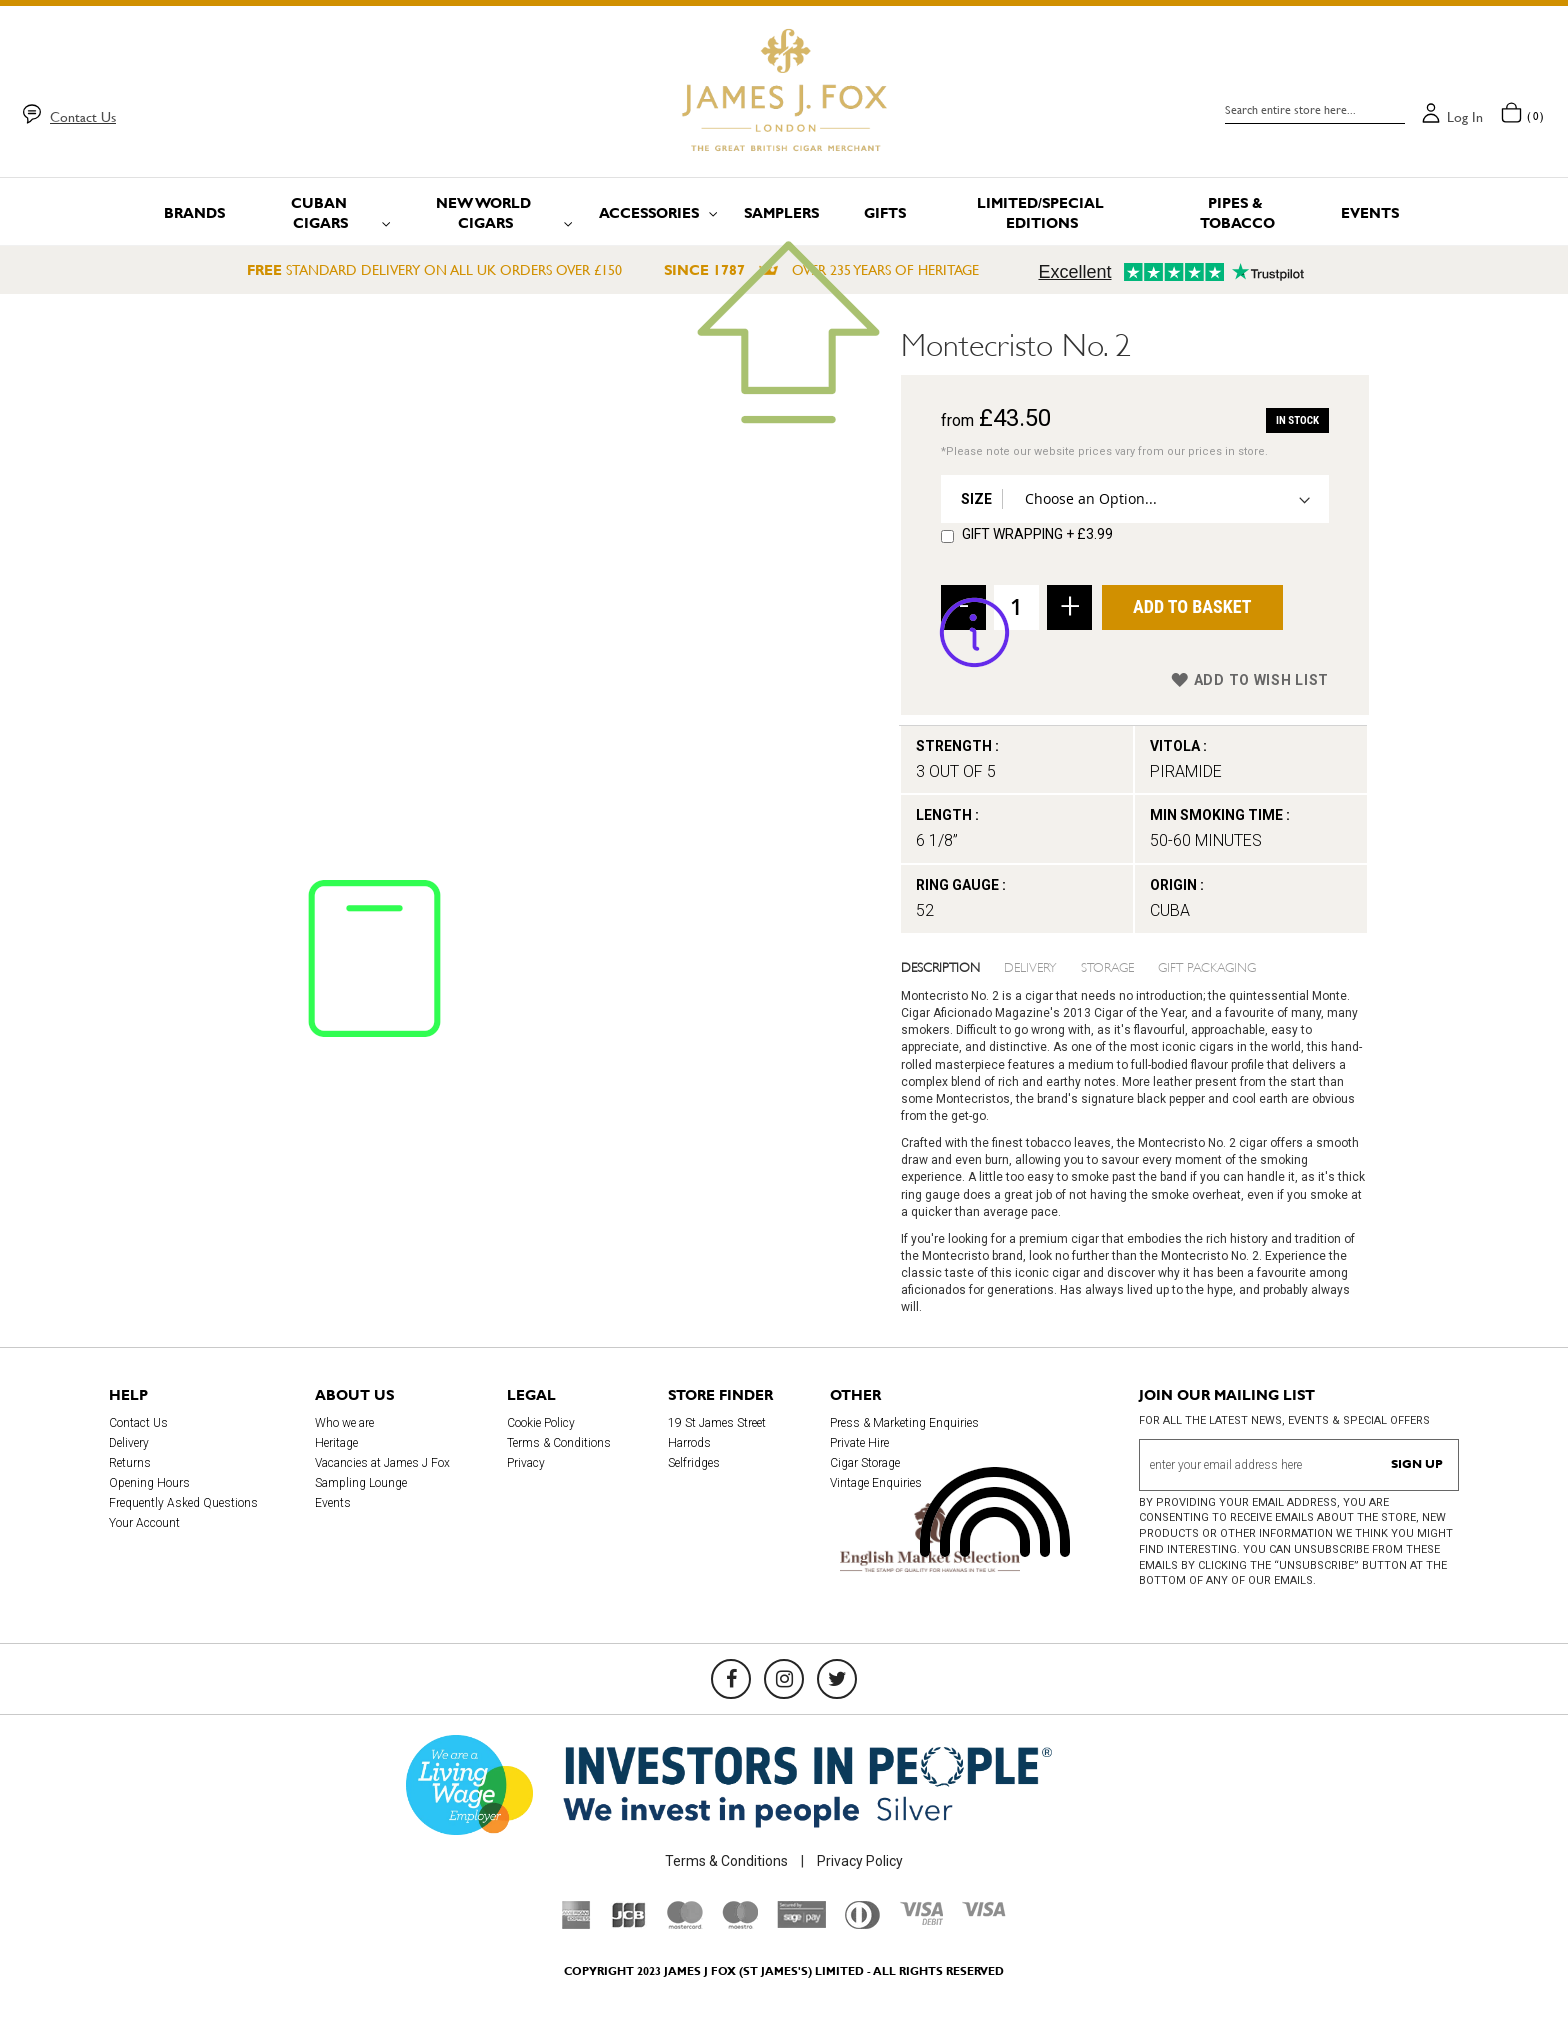  I want to click on indicates LGBTQ+ or pride-related content, so click(995, 1517).